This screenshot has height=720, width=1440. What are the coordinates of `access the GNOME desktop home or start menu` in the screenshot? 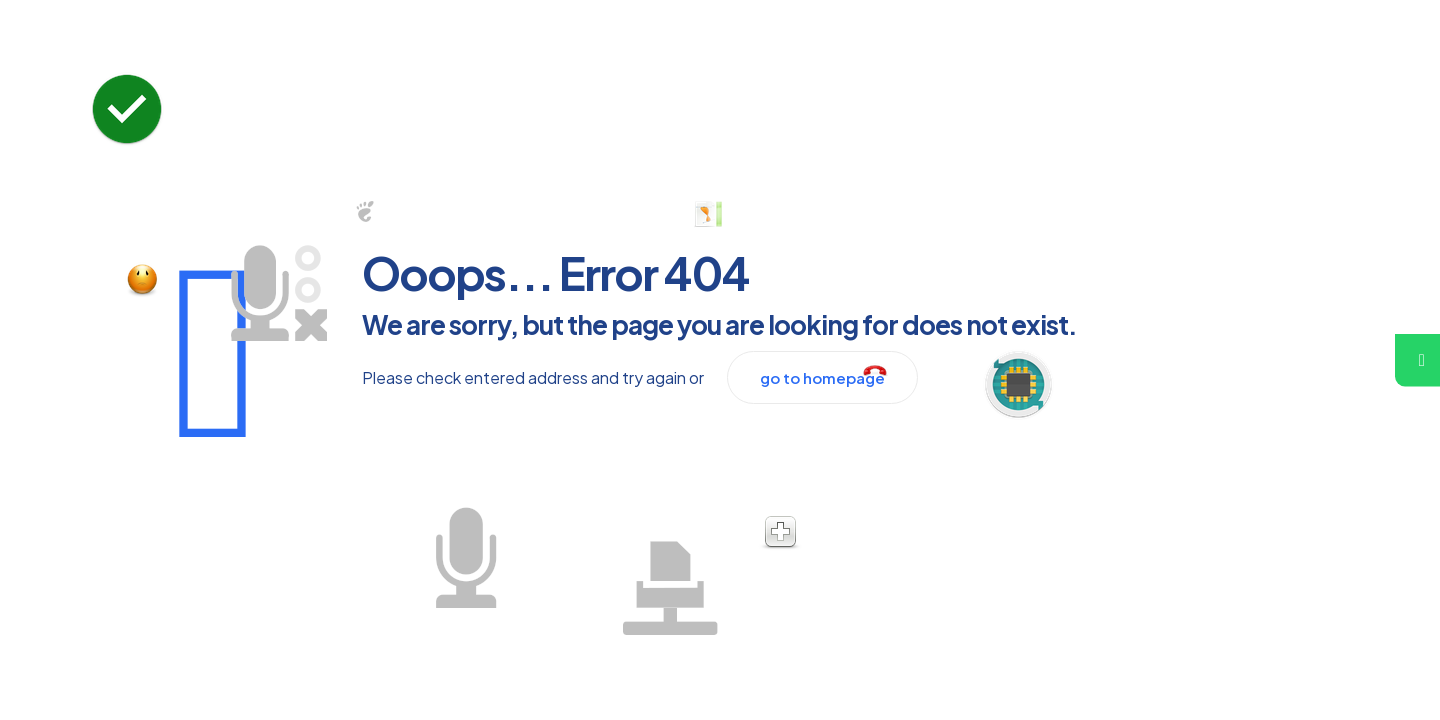 It's located at (364, 211).